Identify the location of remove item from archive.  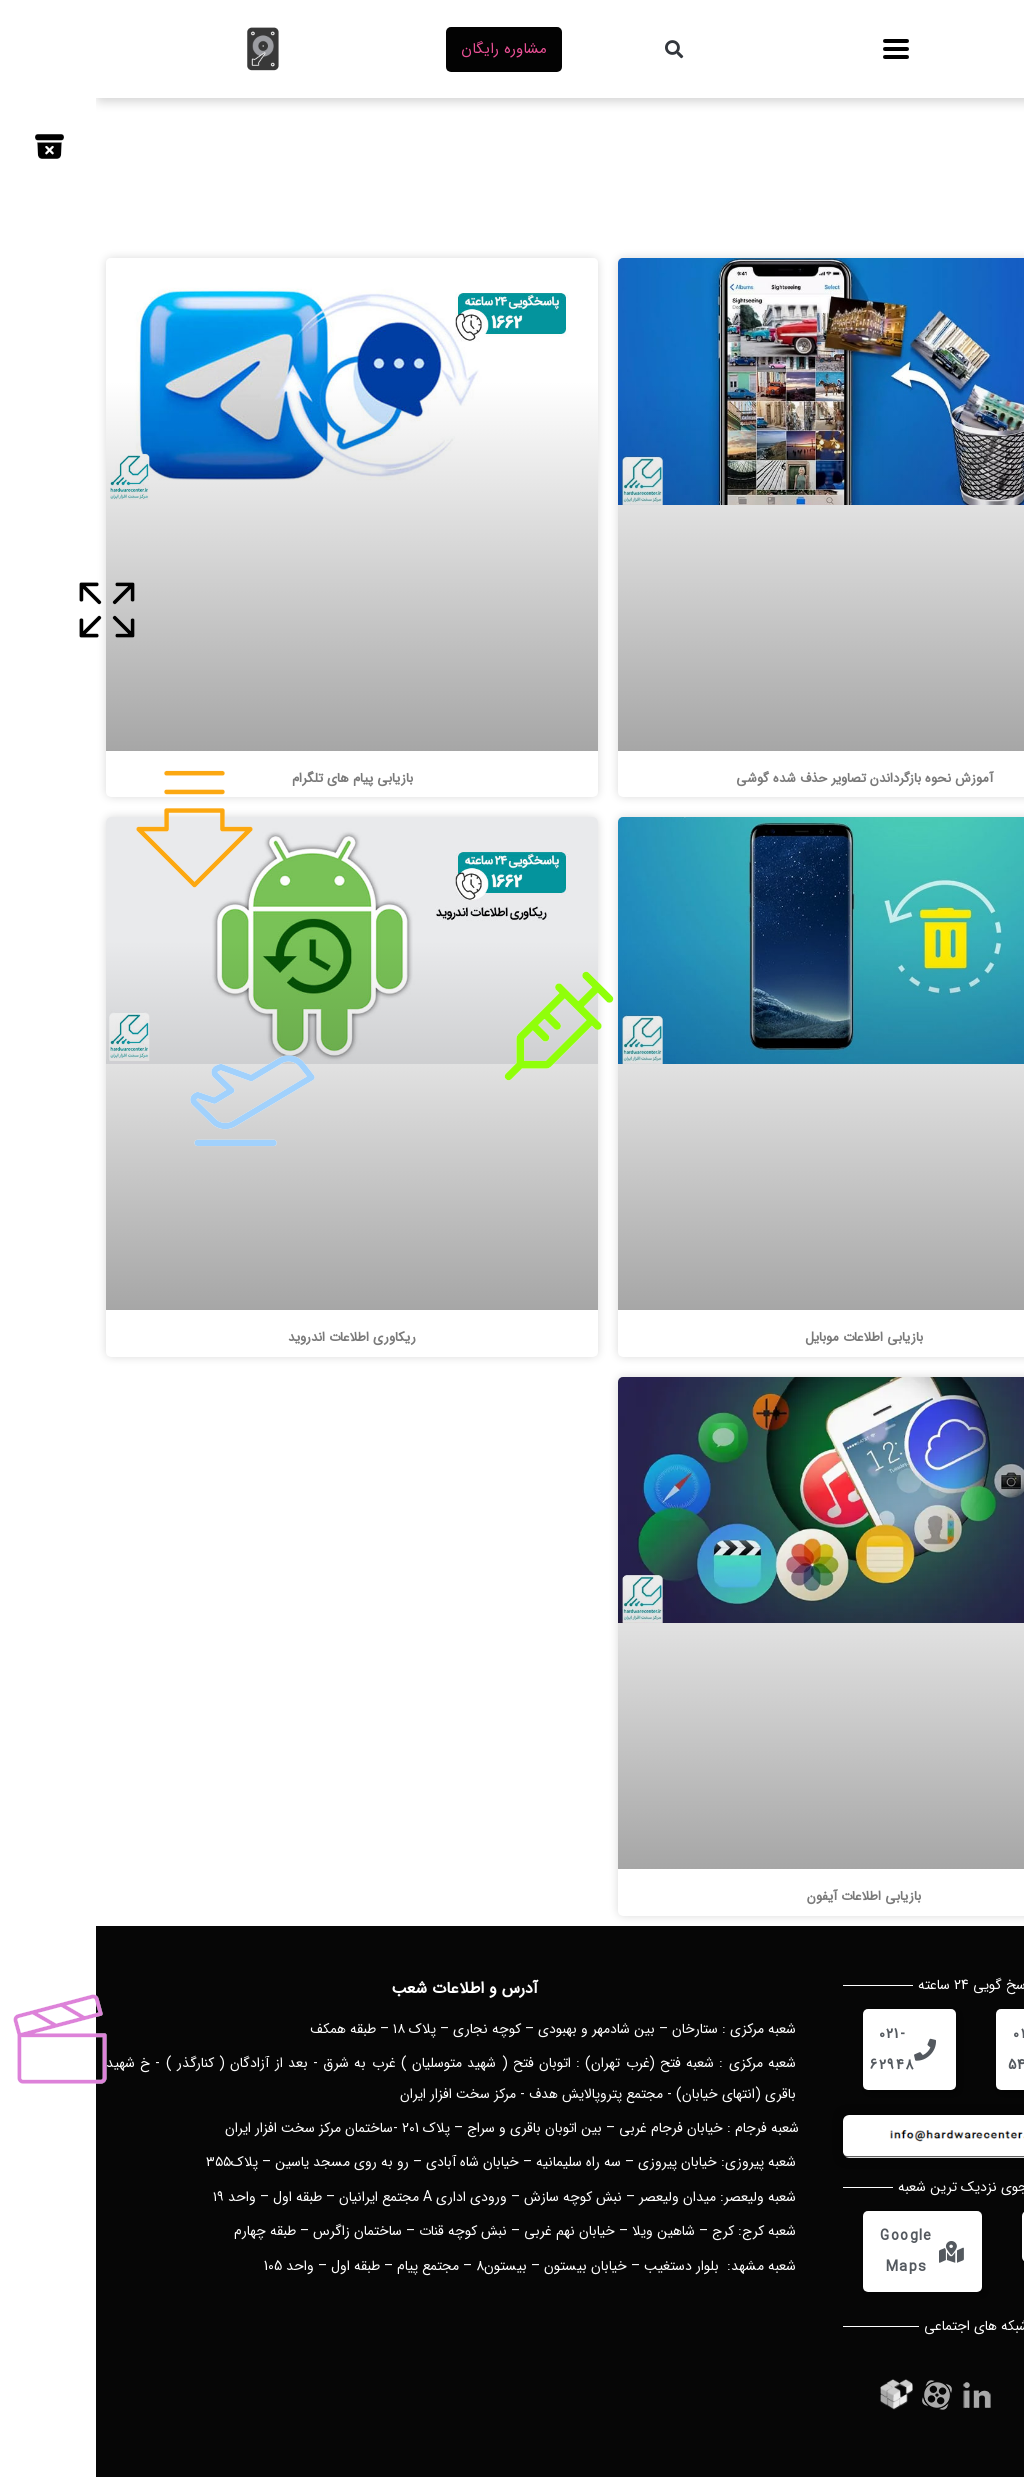
(49, 146).